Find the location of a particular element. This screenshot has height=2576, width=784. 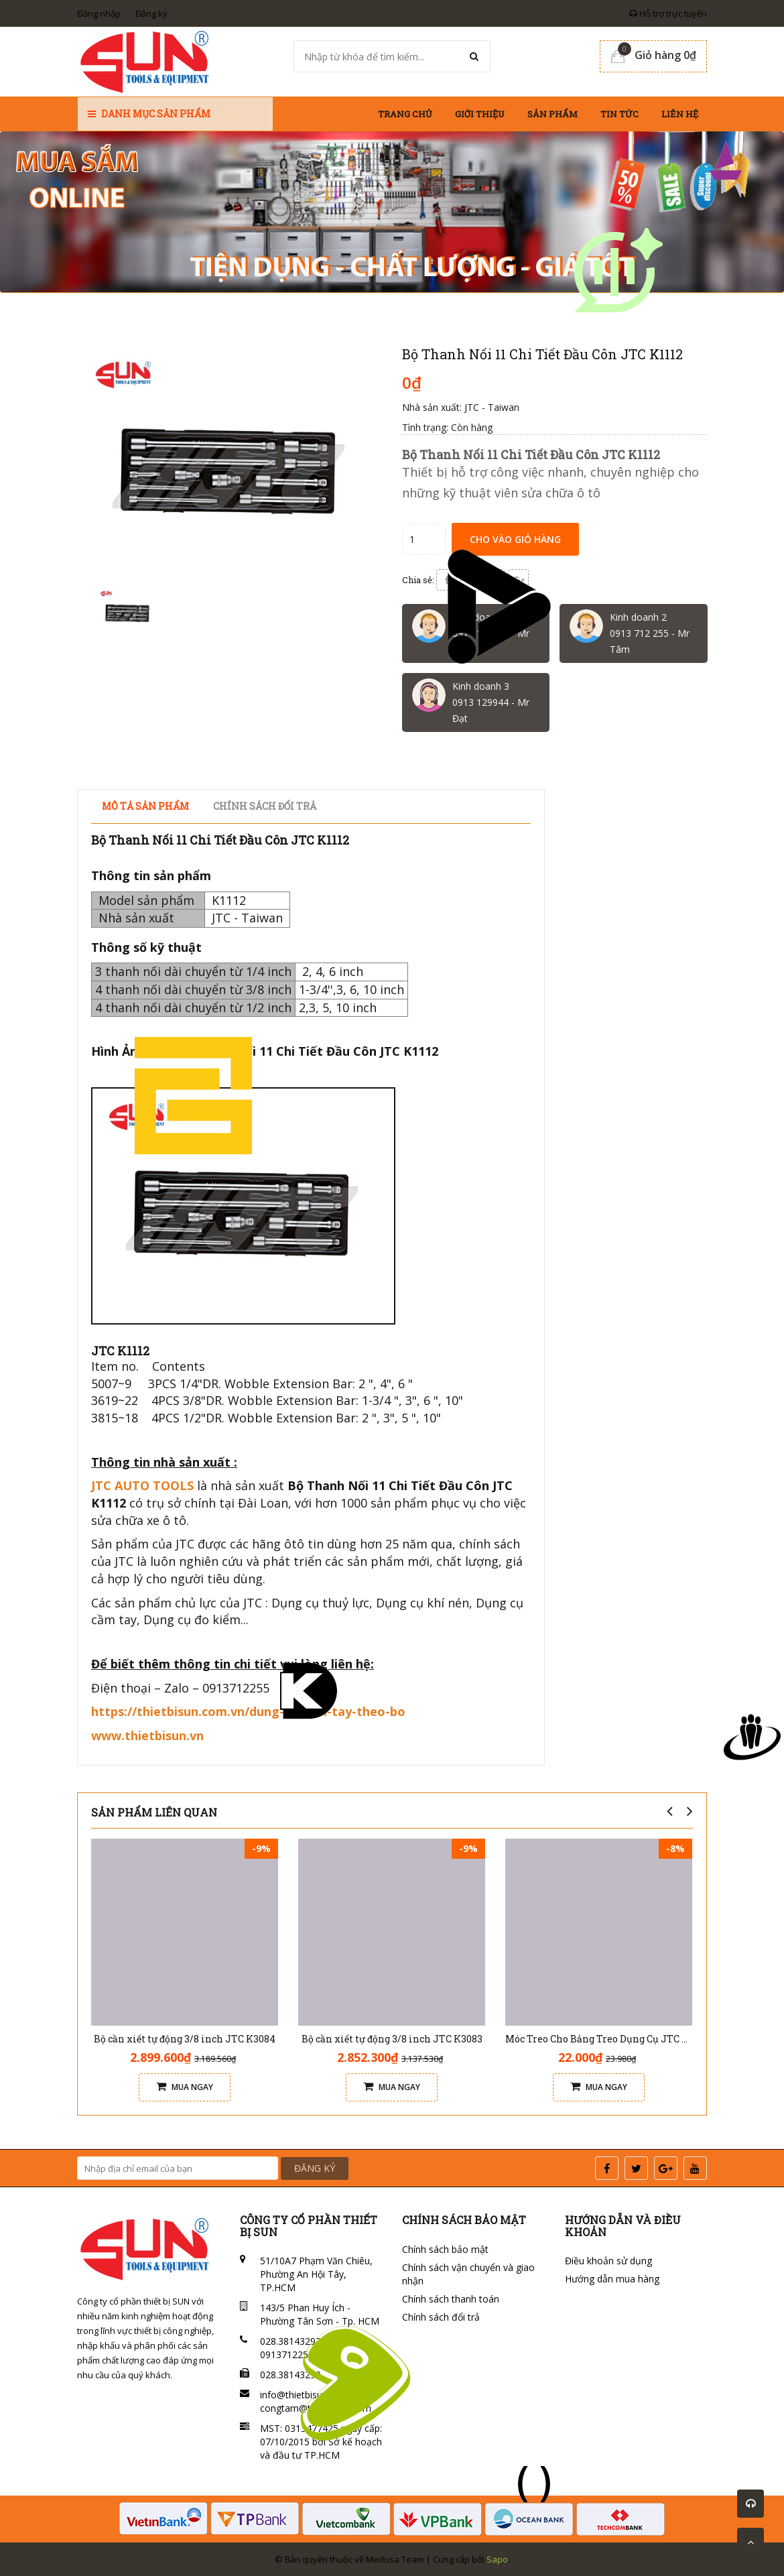

start an AI voice conversation is located at coordinates (614, 272).